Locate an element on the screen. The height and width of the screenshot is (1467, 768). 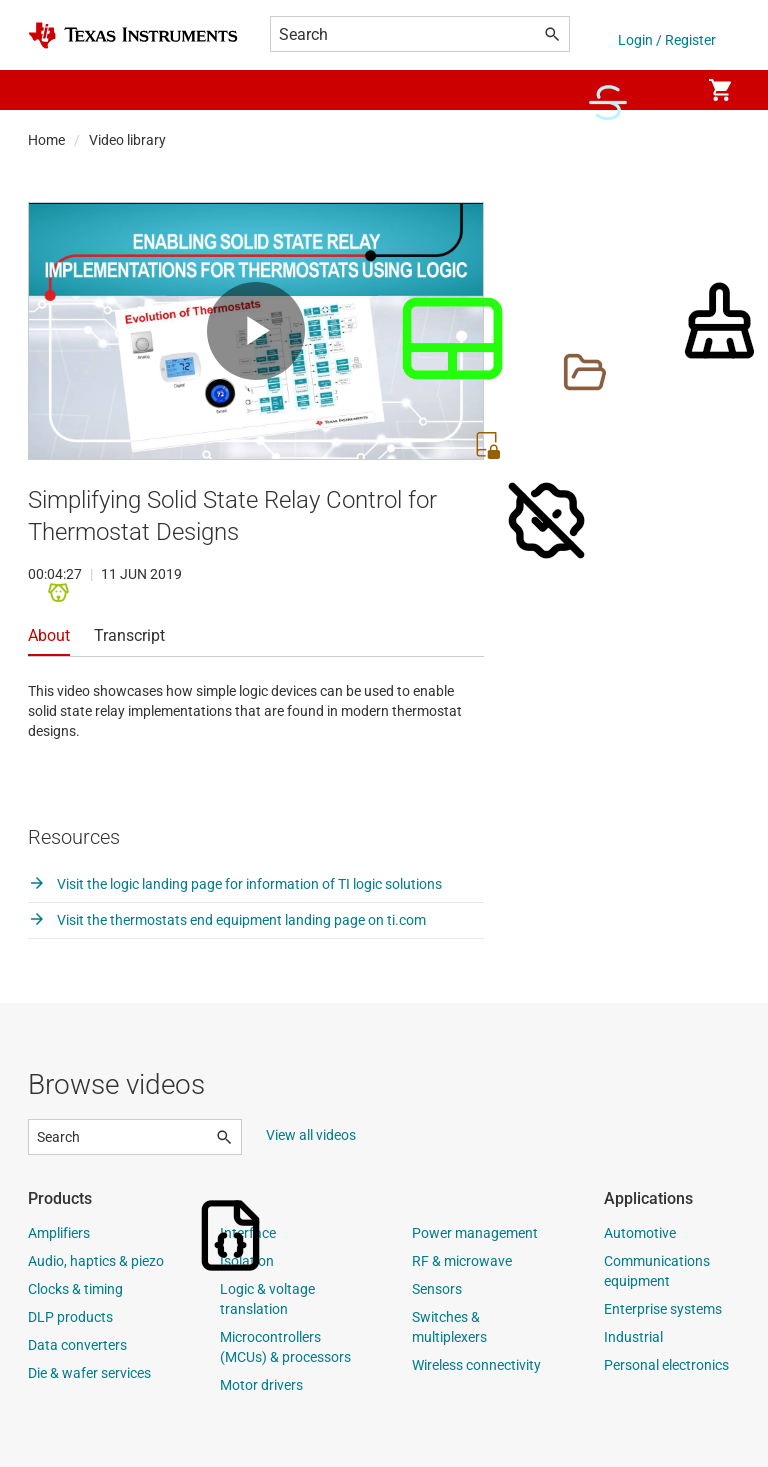
apply strikethrough formatting to selected text is located at coordinates (608, 103).